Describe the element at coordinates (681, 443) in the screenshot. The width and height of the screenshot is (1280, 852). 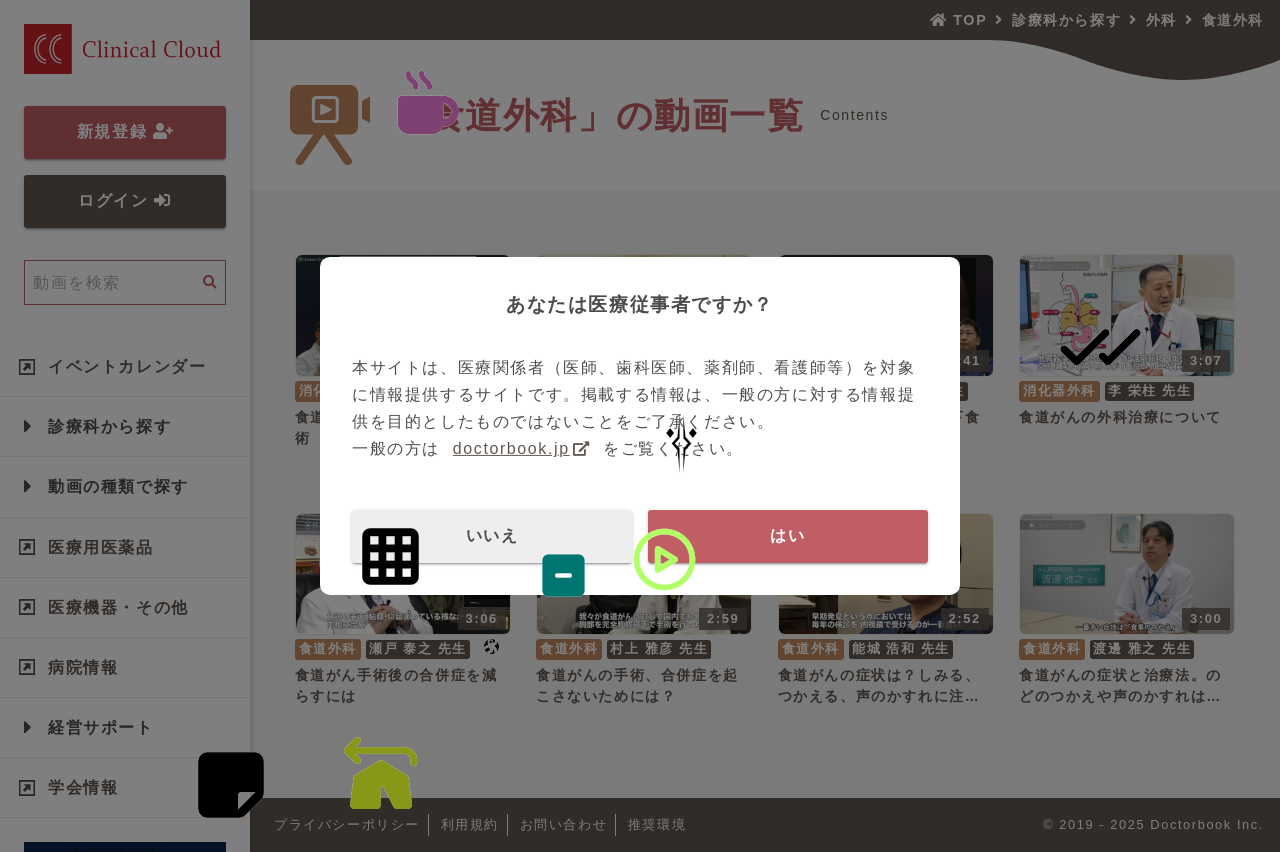
I see `fulcrum app logo` at that location.